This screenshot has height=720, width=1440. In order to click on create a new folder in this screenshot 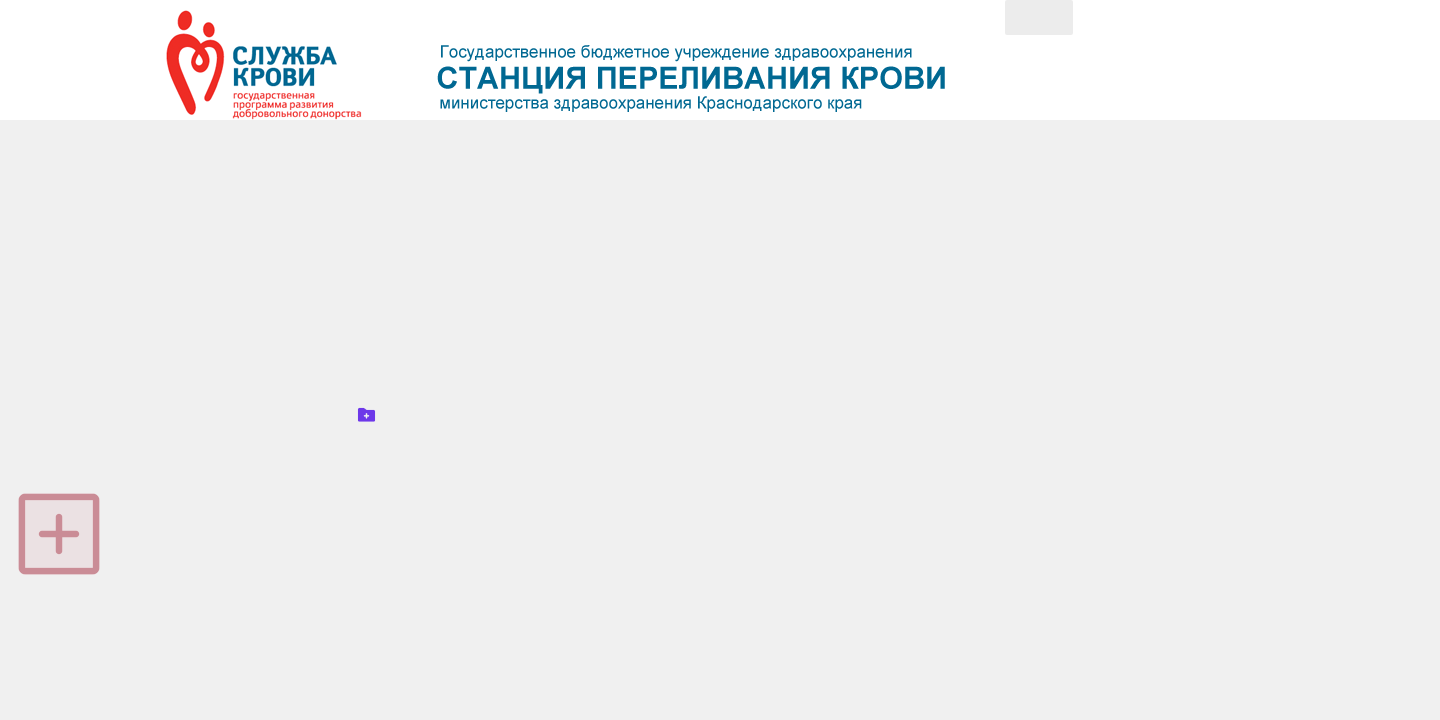, I will do `click(366, 414)`.